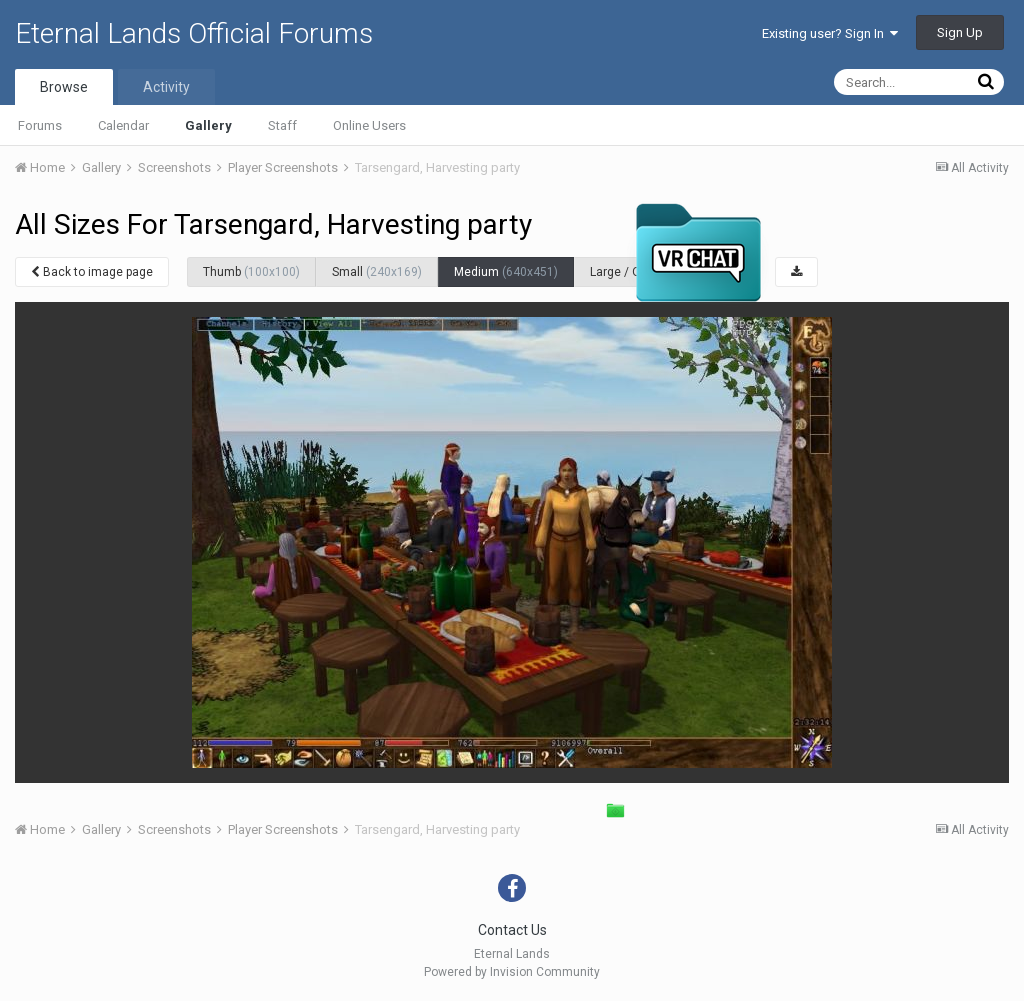 The image size is (1024, 1001). What do you see at coordinates (615, 810) in the screenshot?
I see `access public or shared folder` at bounding box center [615, 810].